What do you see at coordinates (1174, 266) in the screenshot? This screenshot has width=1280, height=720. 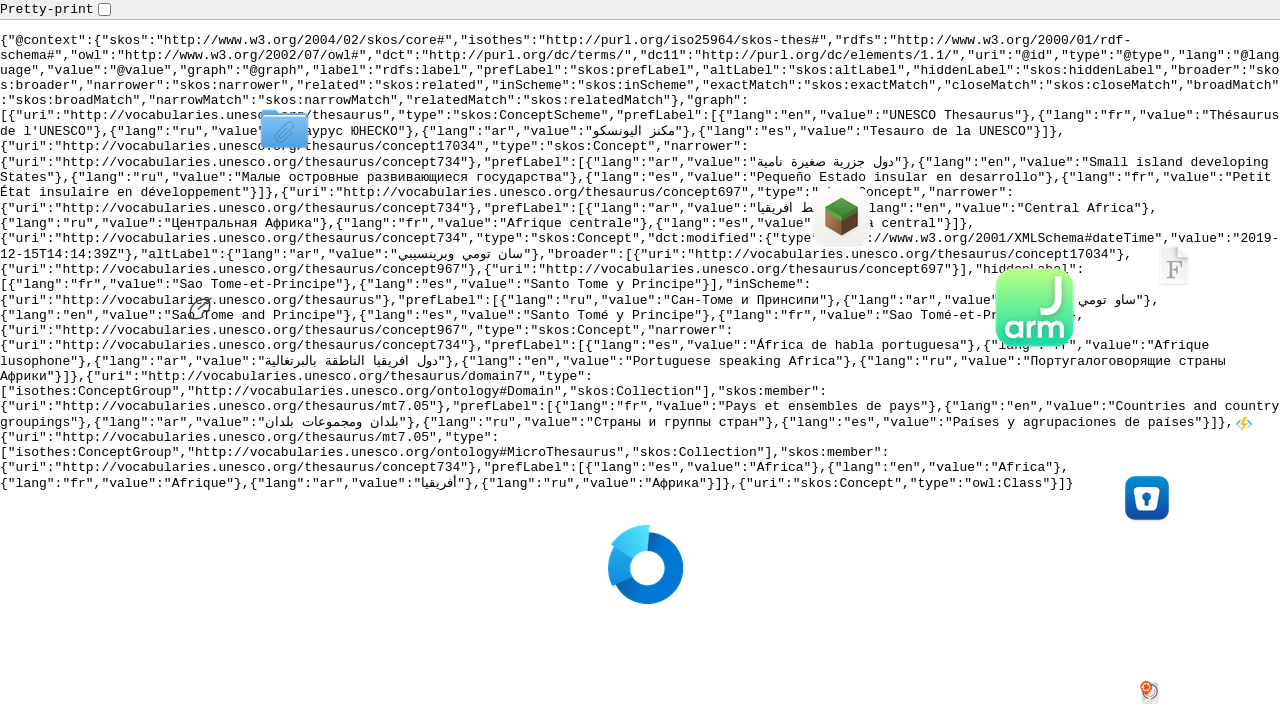 I see `a fortran source code file` at bounding box center [1174, 266].